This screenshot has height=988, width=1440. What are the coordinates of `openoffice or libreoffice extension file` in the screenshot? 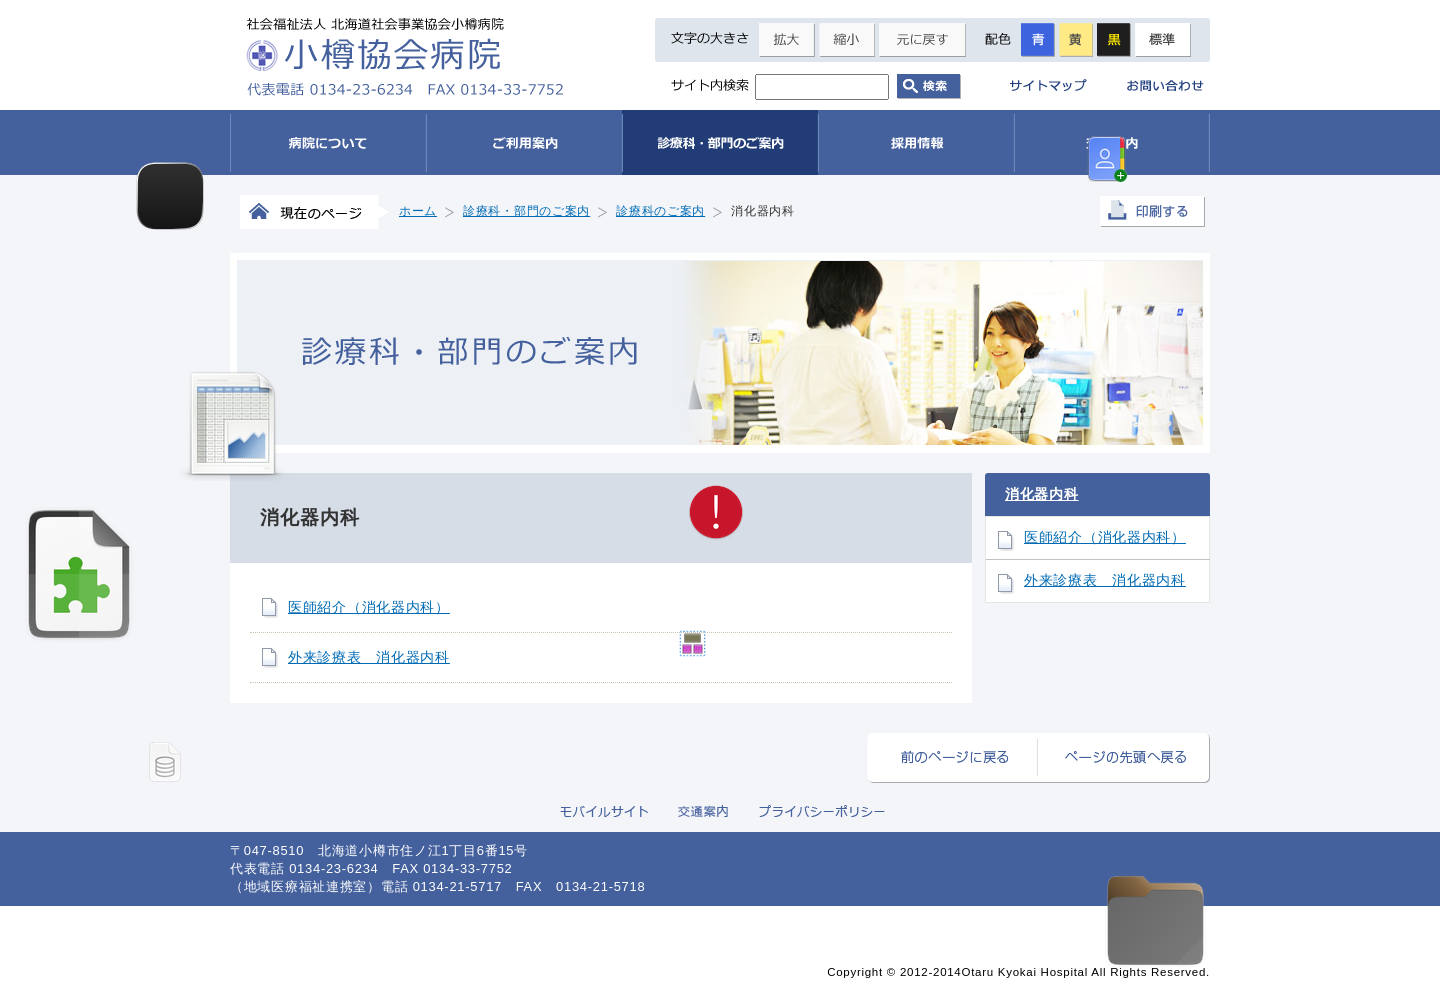 It's located at (79, 574).